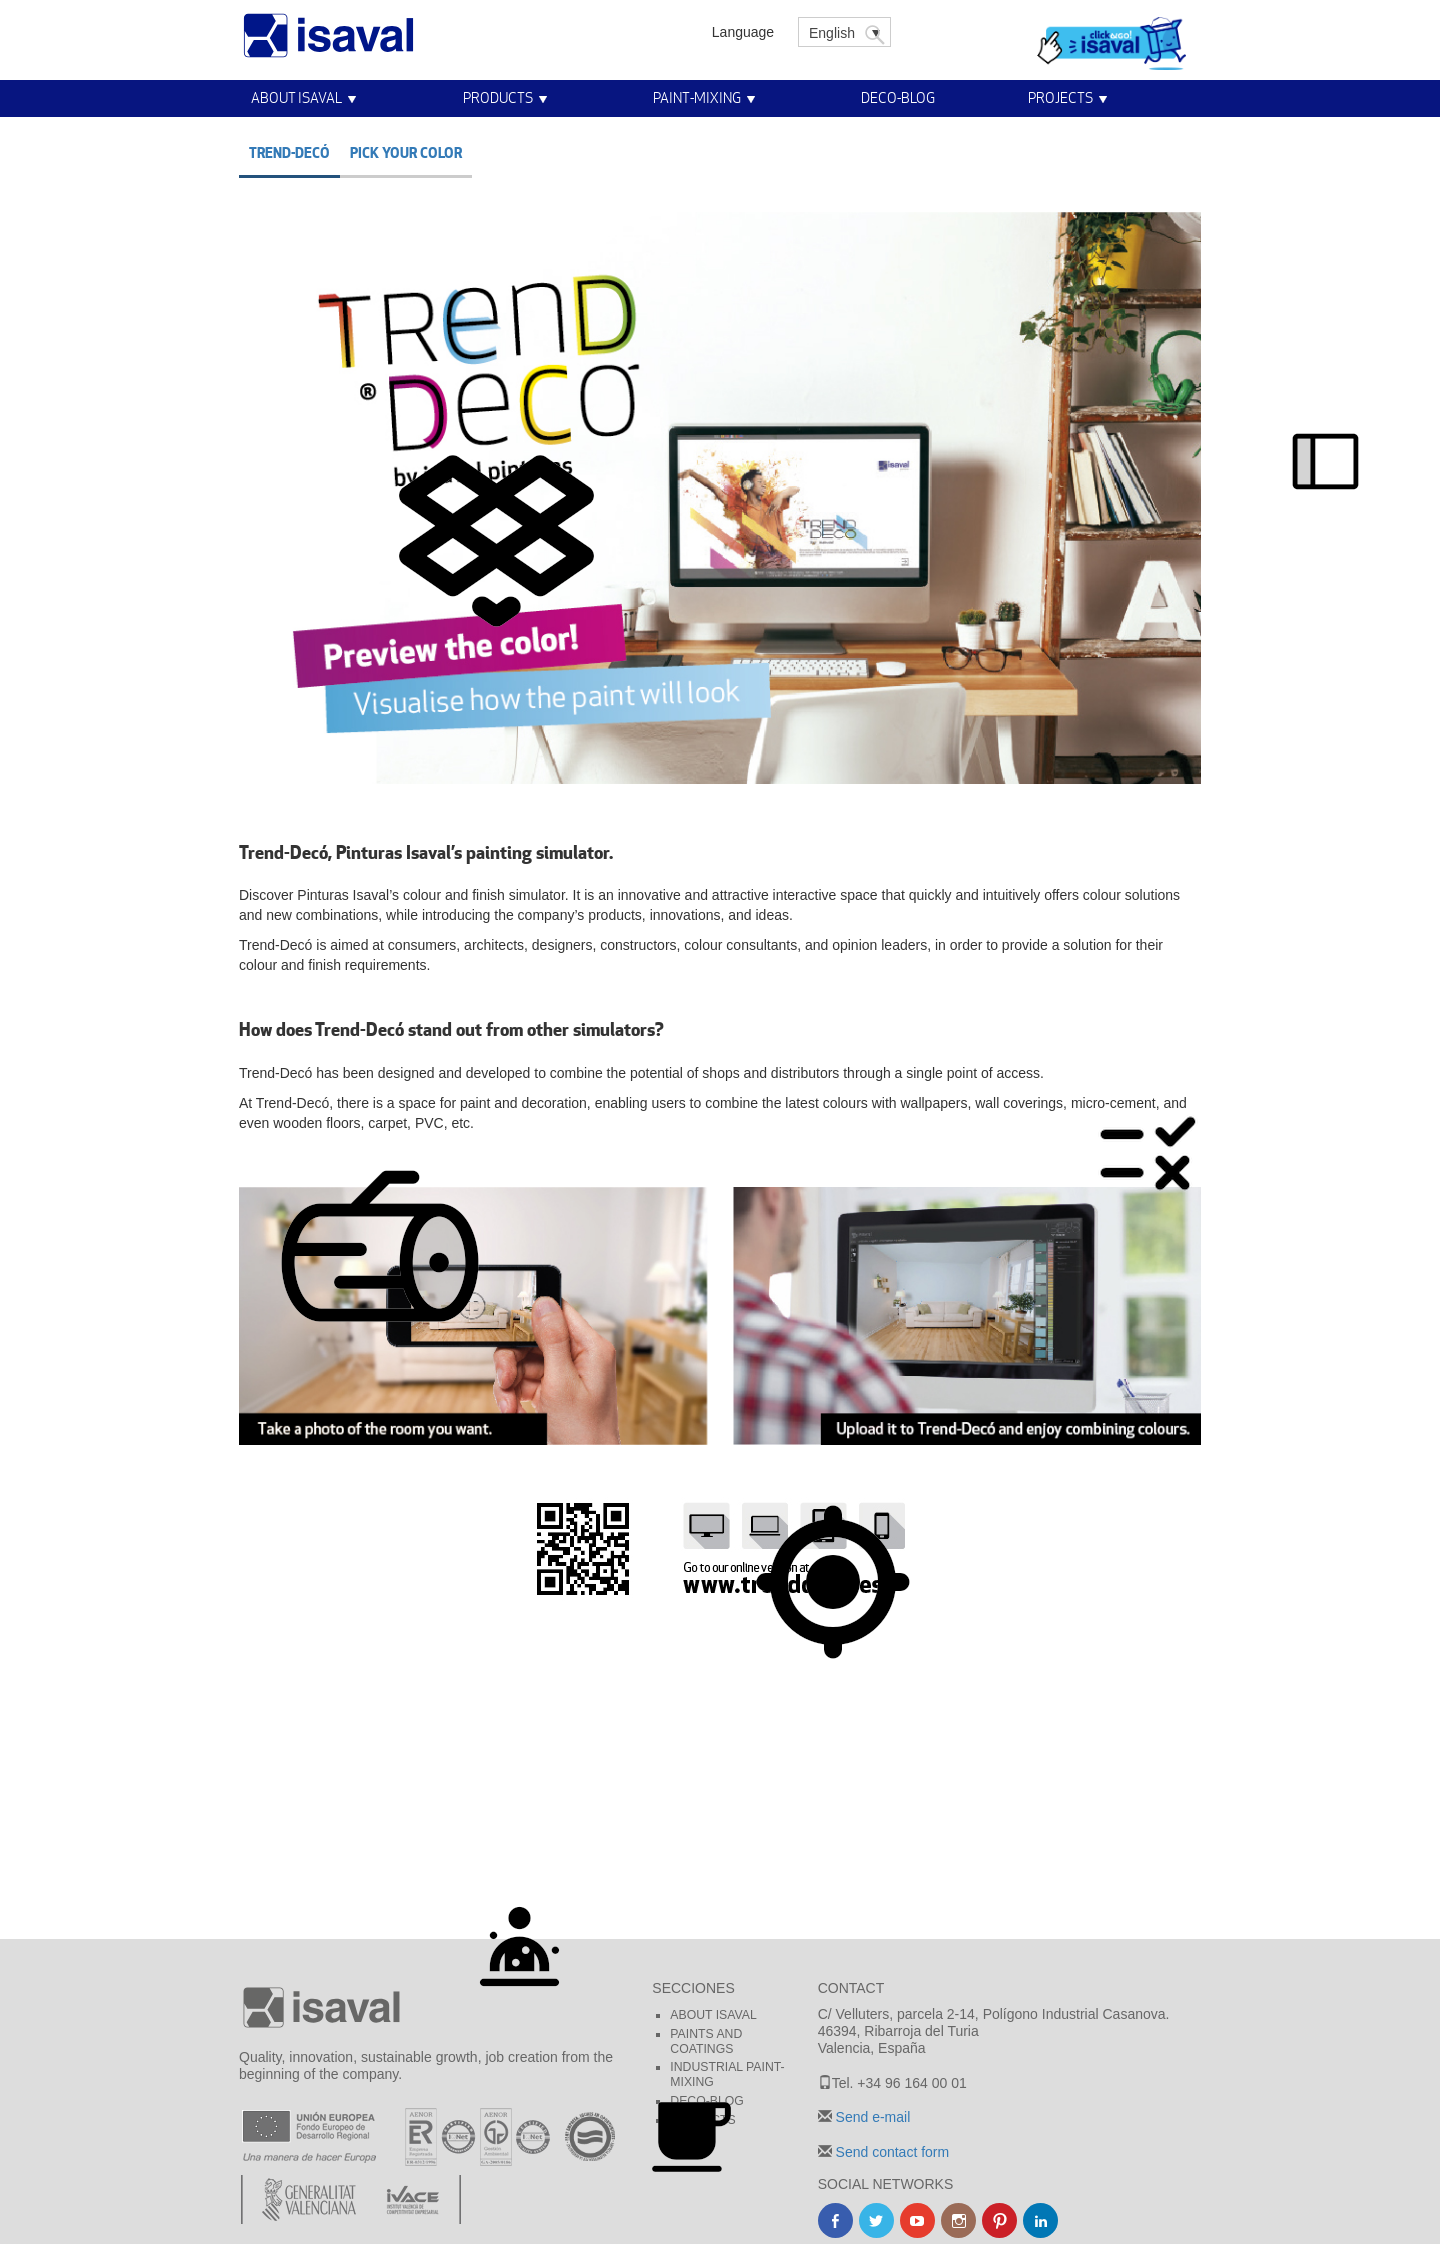  Describe the element at coordinates (496, 532) in the screenshot. I see `open dropbox cloud storage` at that location.